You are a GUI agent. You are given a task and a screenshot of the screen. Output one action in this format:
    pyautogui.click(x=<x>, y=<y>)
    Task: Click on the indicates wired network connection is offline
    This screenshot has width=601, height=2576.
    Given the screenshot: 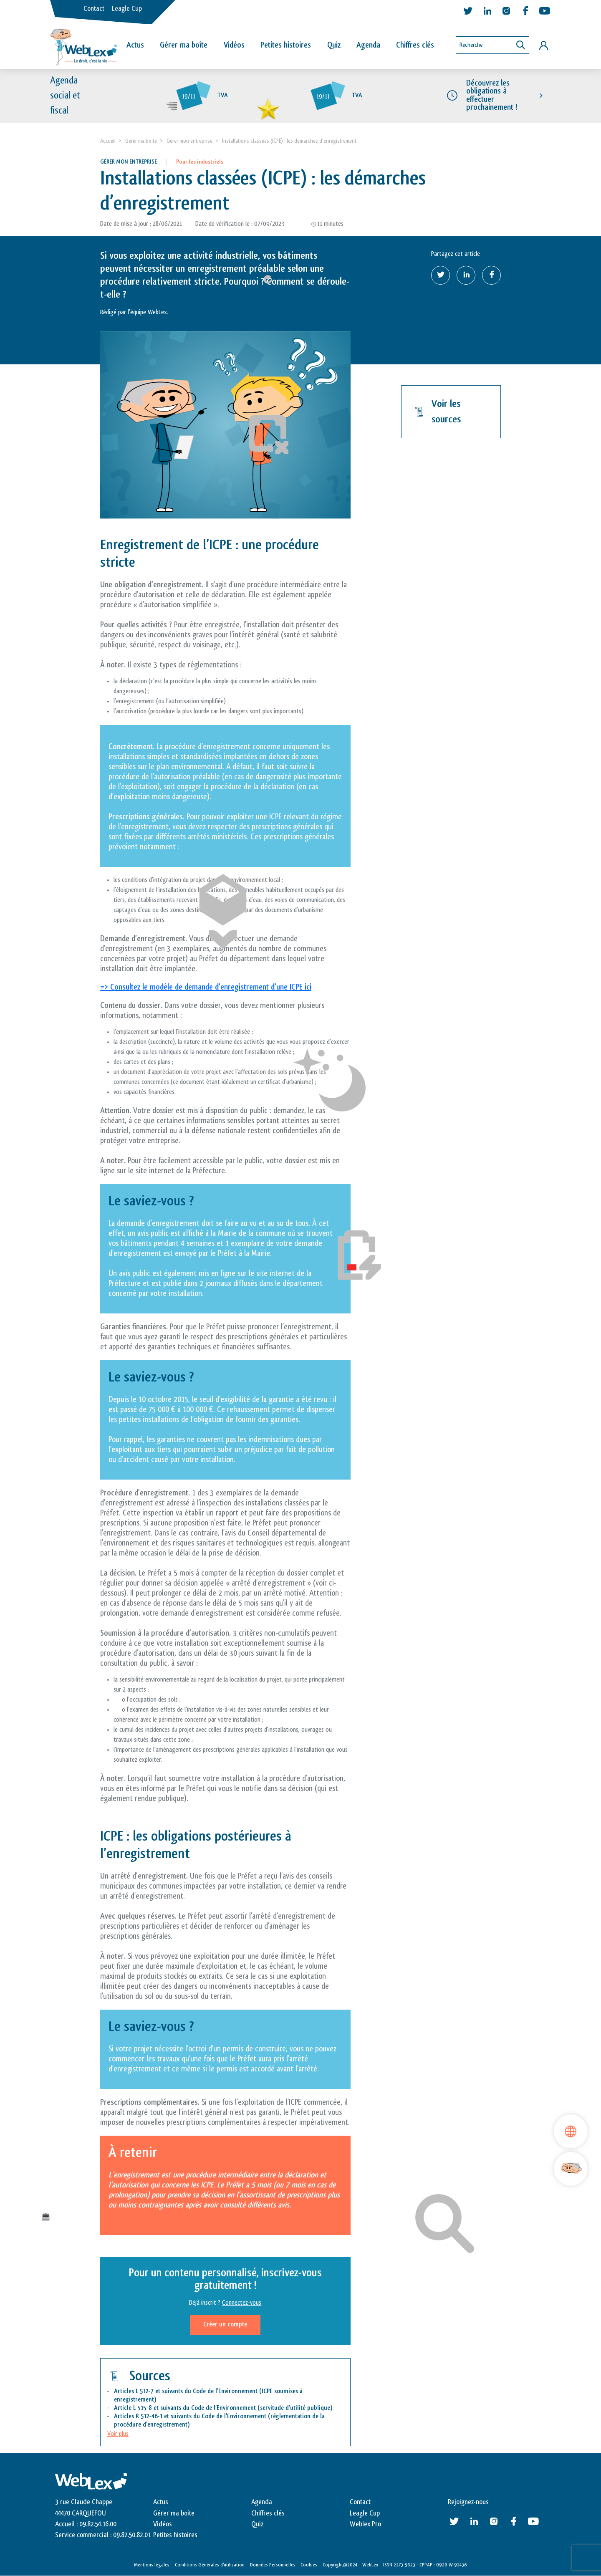 What is the action you would take?
    pyautogui.click(x=268, y=433)
    